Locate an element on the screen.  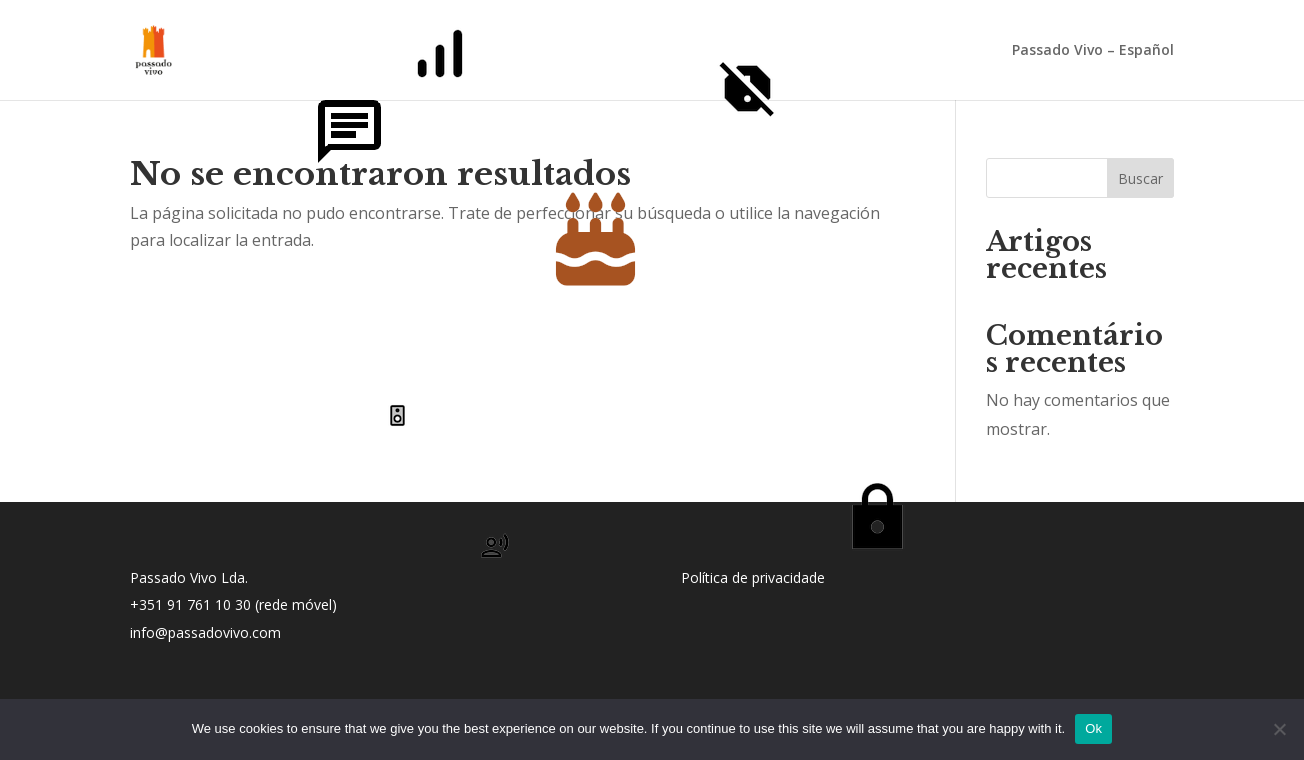
view birthday or celebration reminders is located at coordinates (595, 240).